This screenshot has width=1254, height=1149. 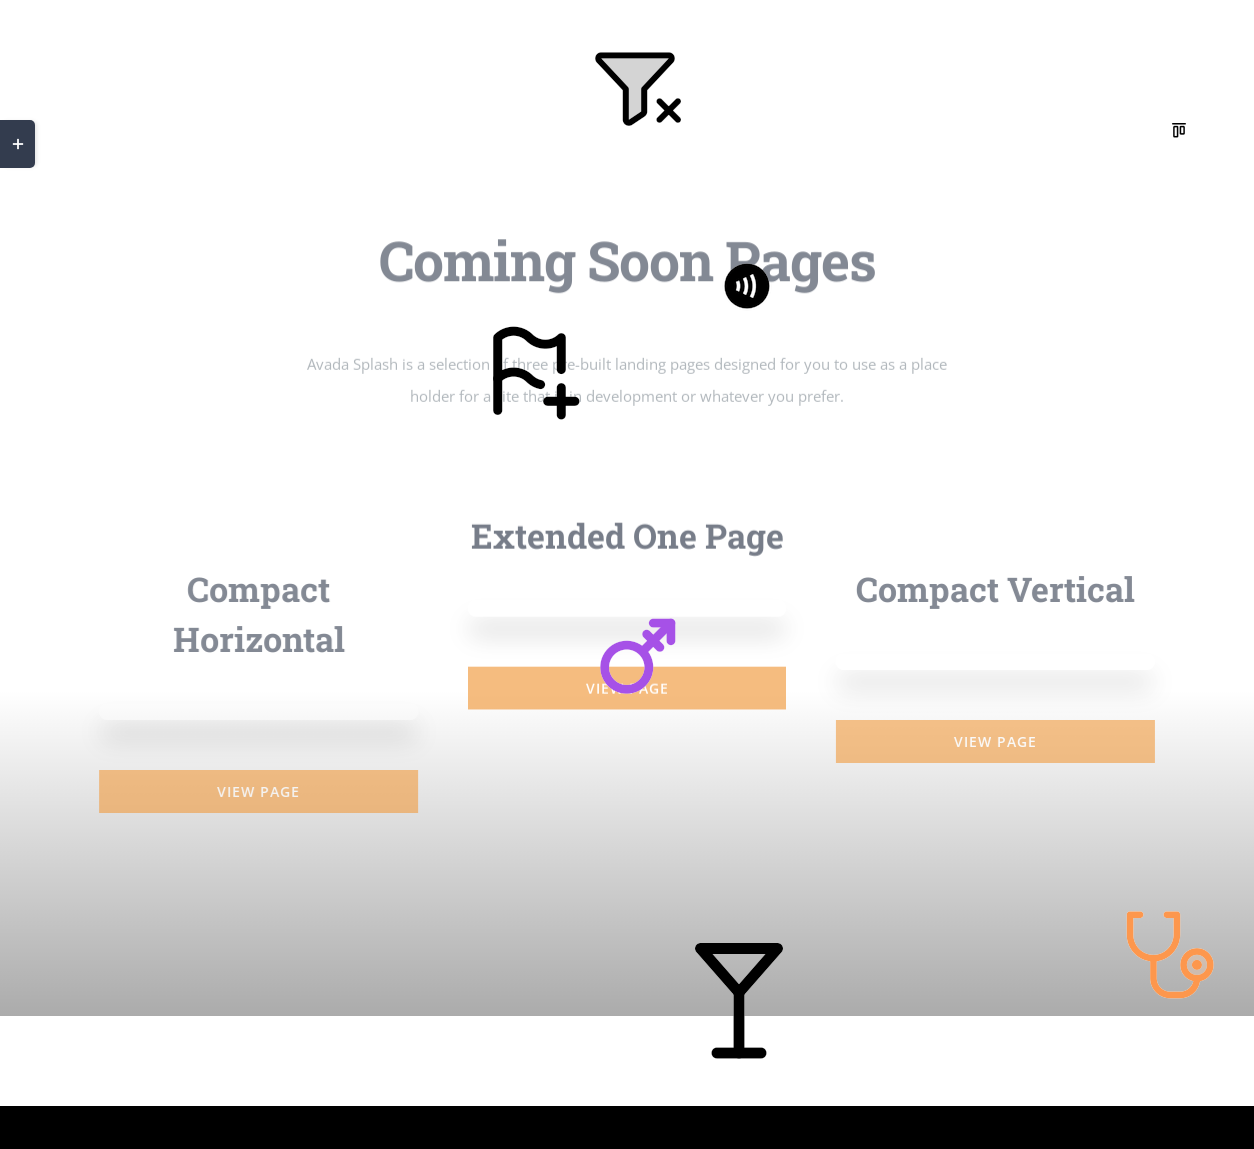 I want to click on tap to pay with contactless payment, so click(x=747, y=286).